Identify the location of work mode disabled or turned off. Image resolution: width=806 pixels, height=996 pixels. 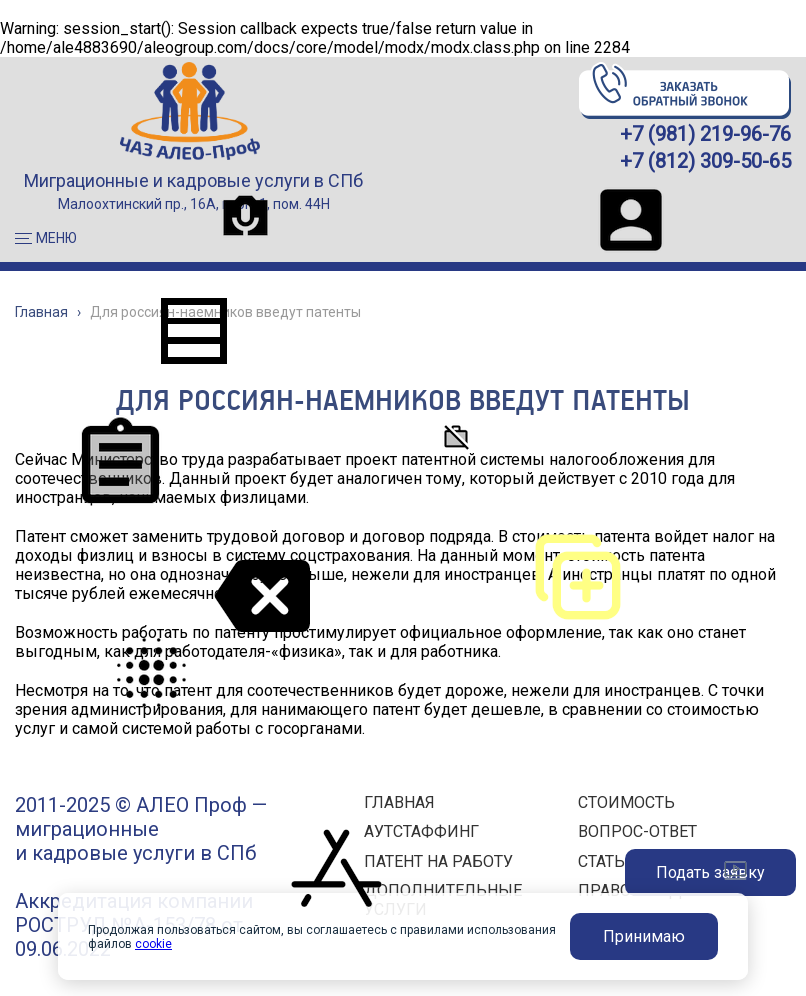
(456, 437).